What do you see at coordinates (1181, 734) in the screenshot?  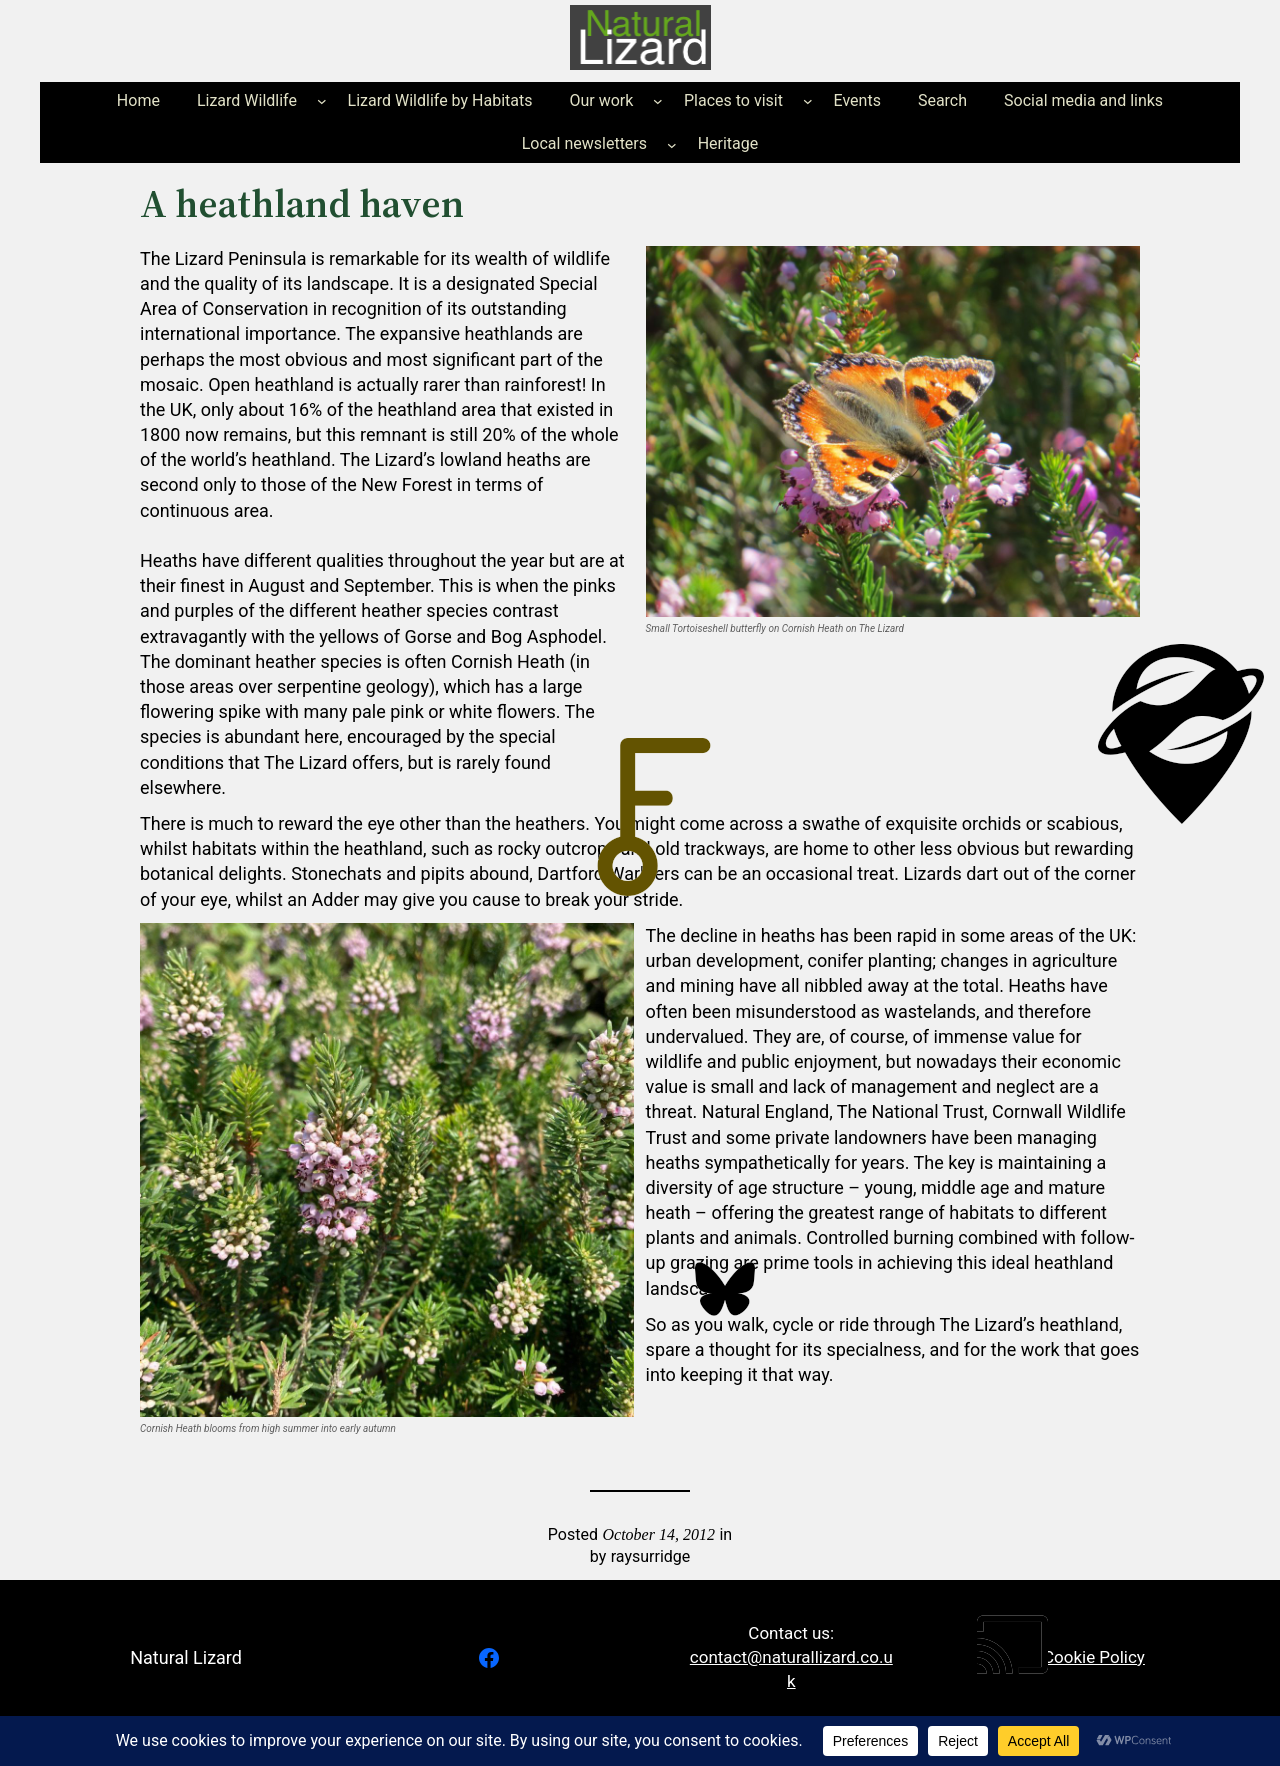 I see `open organic maps app` at bounding box center [1181, 734].